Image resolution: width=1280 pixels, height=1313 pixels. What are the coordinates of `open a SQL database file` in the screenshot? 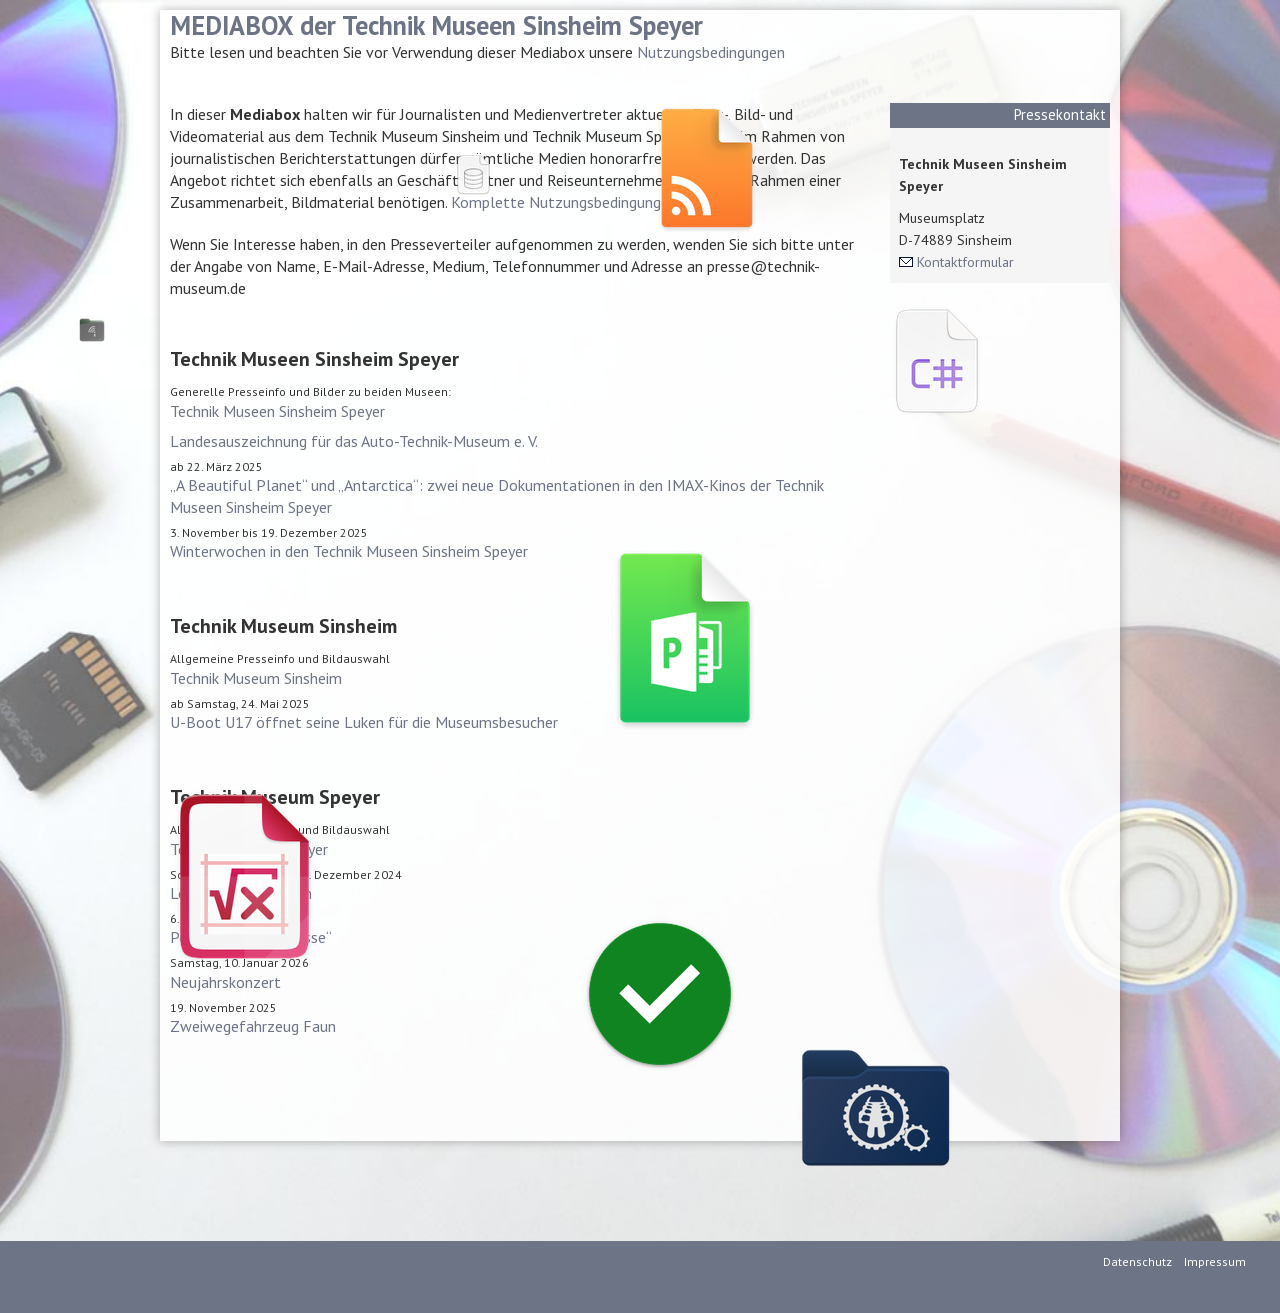 It's located at (473, 174).